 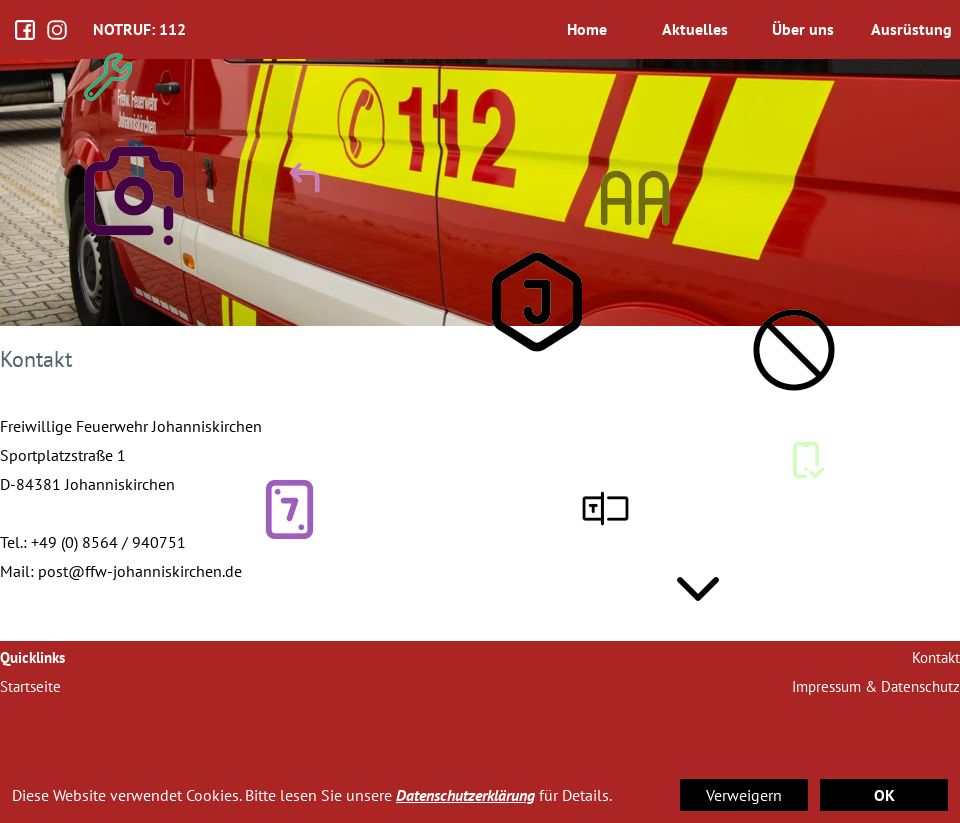 What do you see at coordinates (794, 350) in the screenshot?
I see `indicates a blocked or prohibited action` at bounding box center [794, 350].